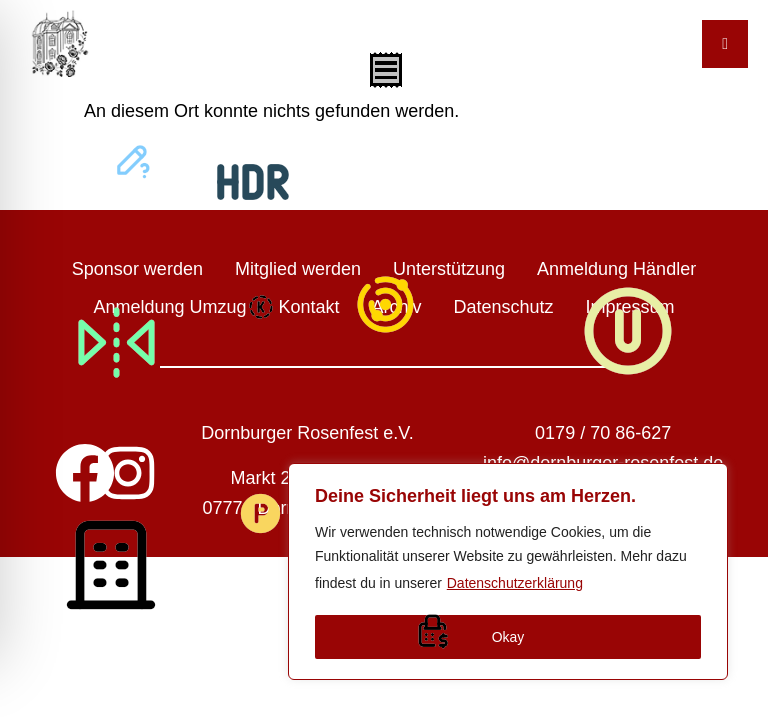 Image resolution: width=768 pixels, height=720 pixels. What do you see at coordinates (260, 513) in the screenshot?
I see `find nearby parking locations` at bounding box center [260, 513].